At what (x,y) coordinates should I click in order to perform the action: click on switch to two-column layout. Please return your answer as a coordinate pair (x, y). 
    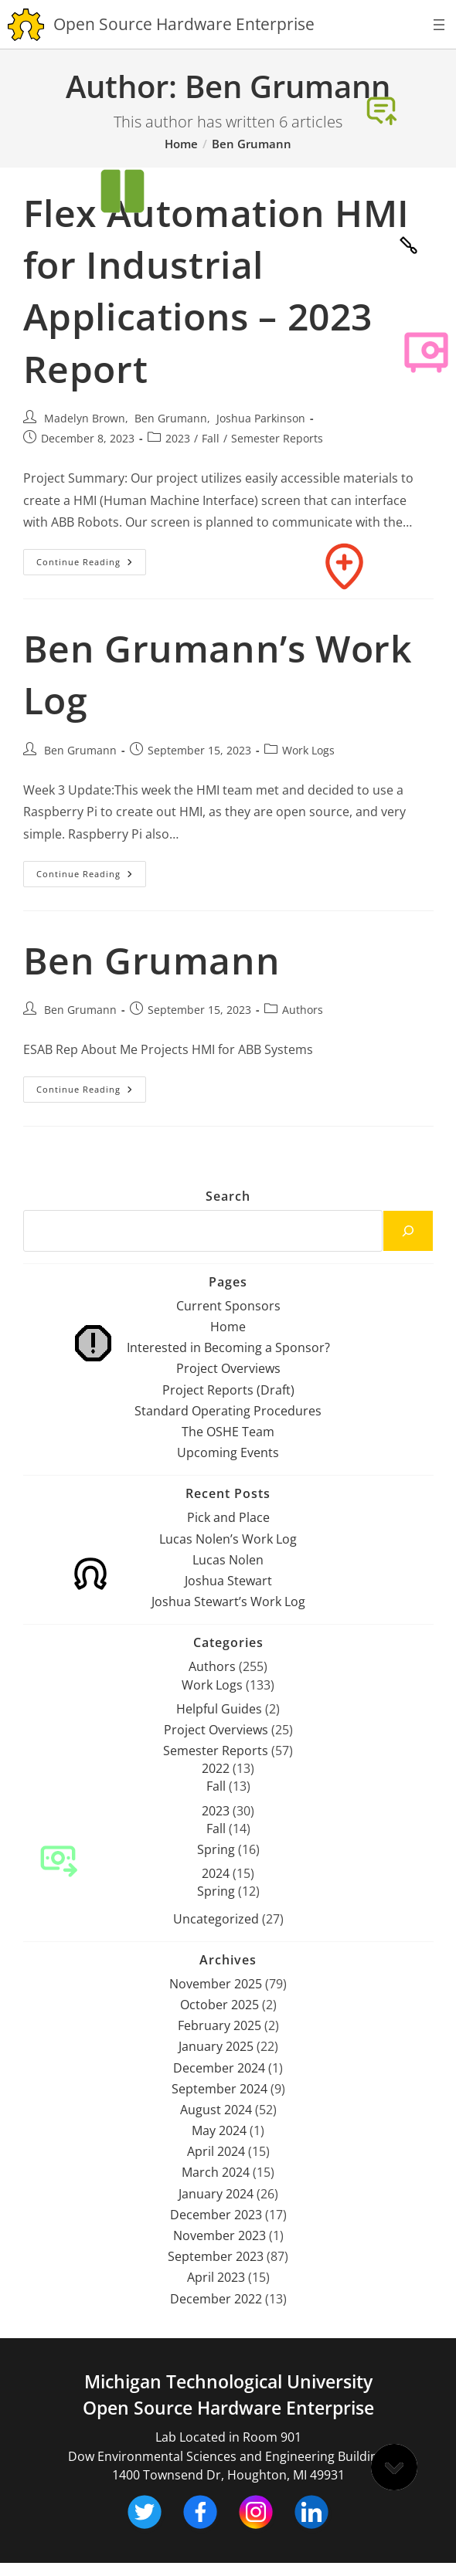
    Looking at the image, I should click on (122, 191).